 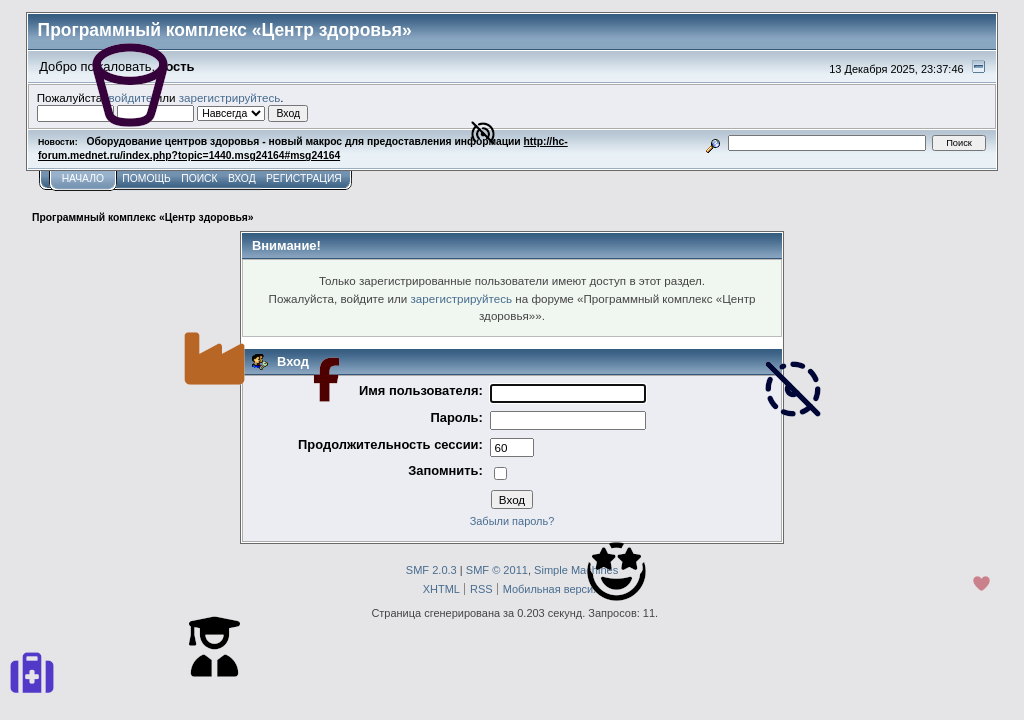 I want to click on fill tool for painting or coloring areas, so click(x=130, y=85).